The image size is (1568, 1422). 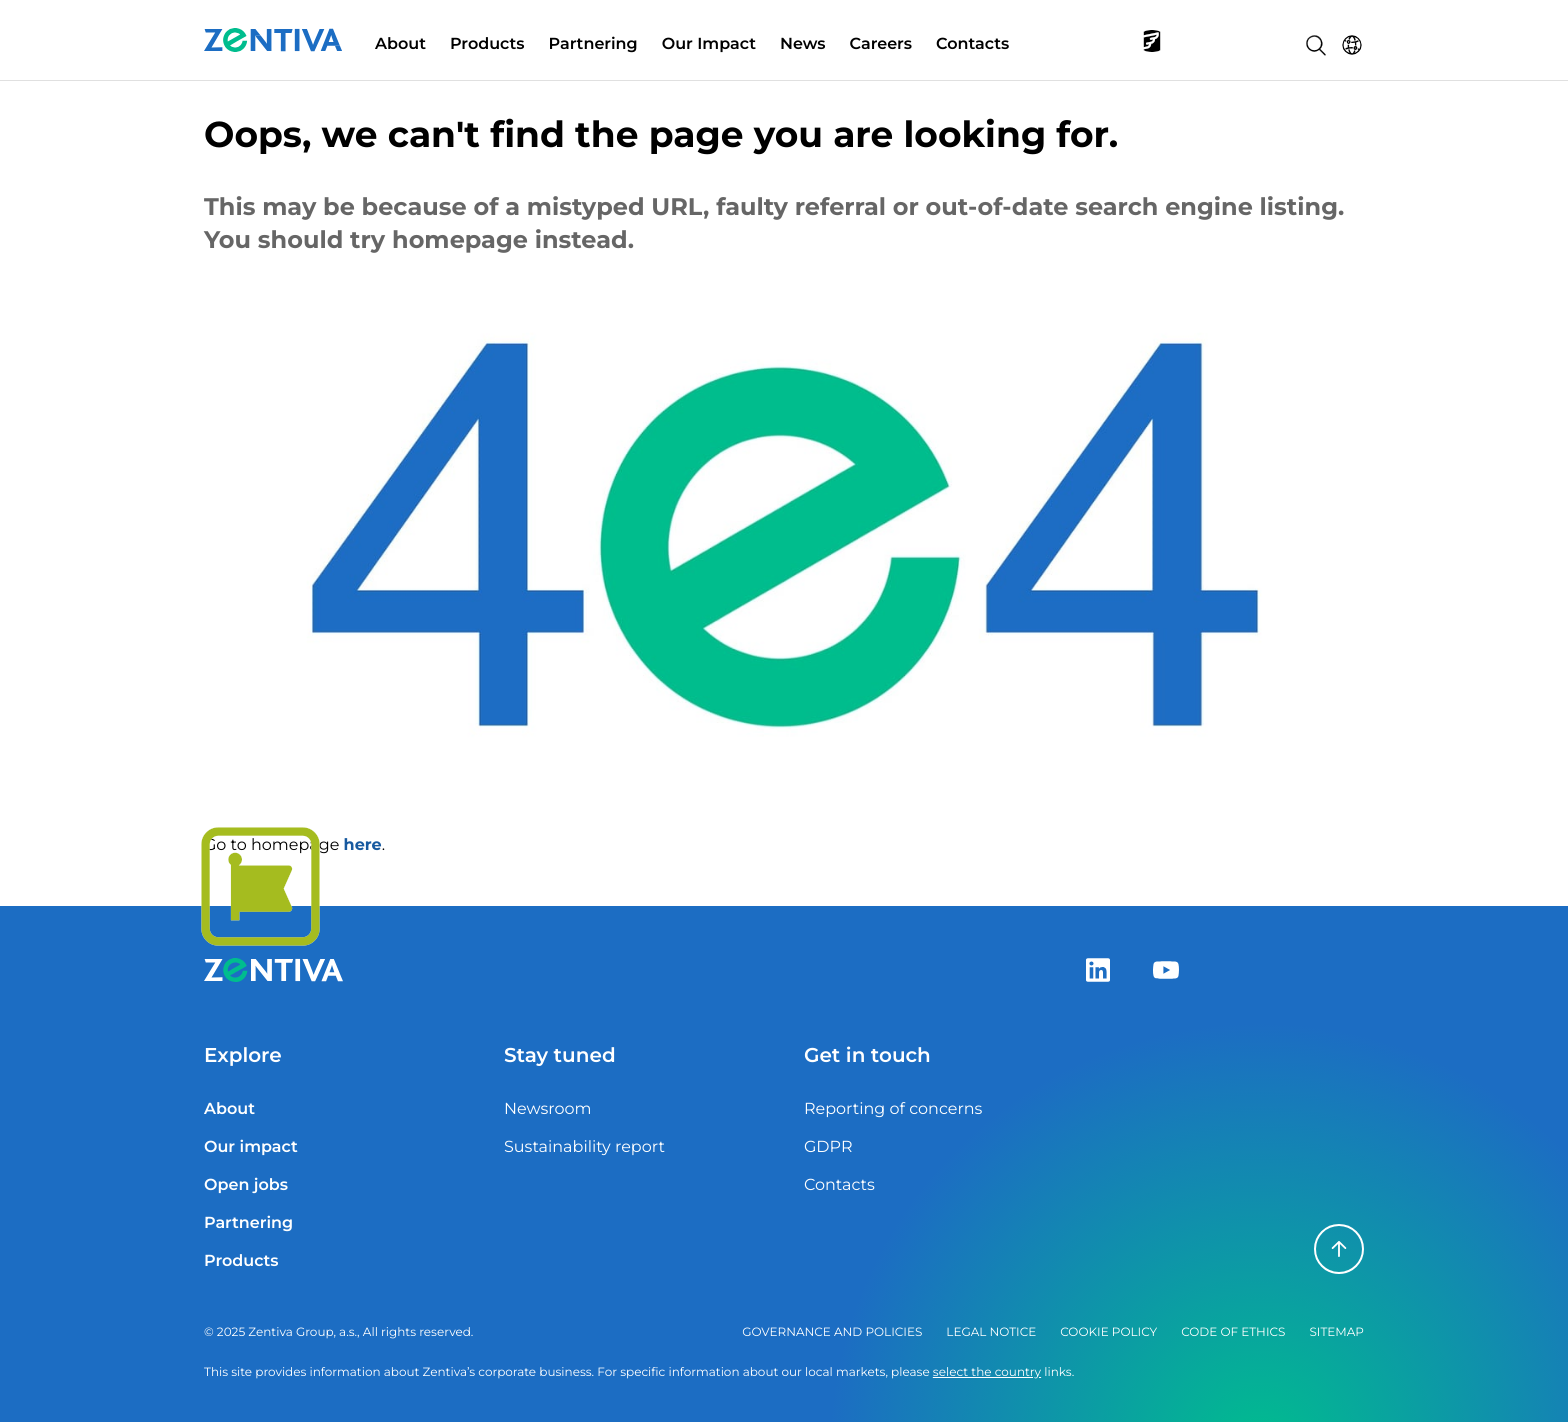 What do you see at coordinates (260, 886) in the screenshot?
I see `font awesome brand logo` at bounding box center [260, 886].